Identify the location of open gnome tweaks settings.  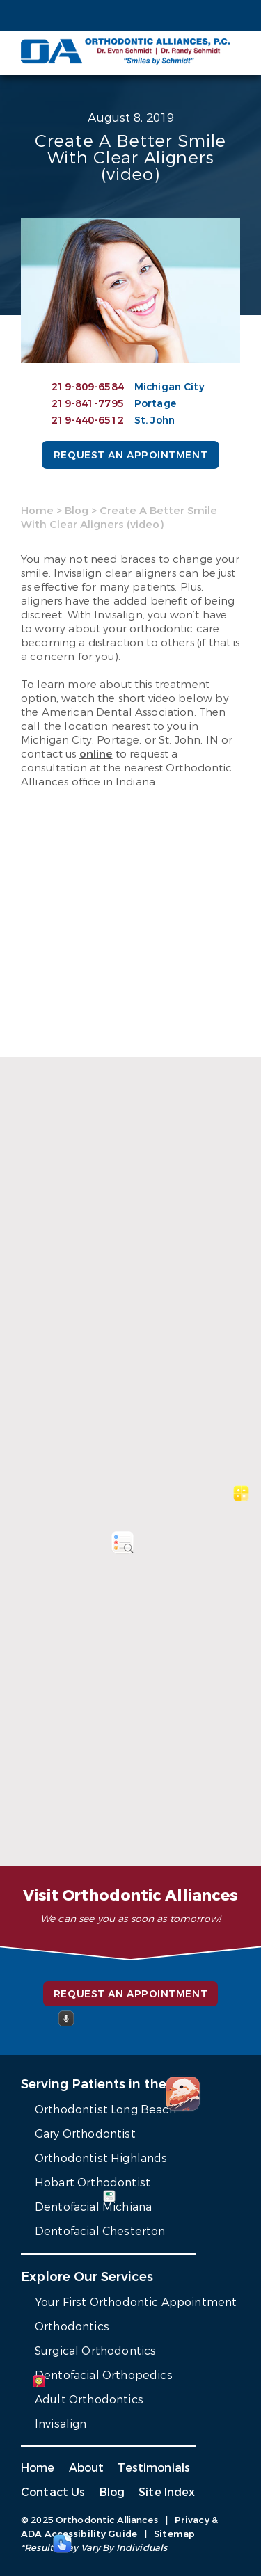
(109, 2196).